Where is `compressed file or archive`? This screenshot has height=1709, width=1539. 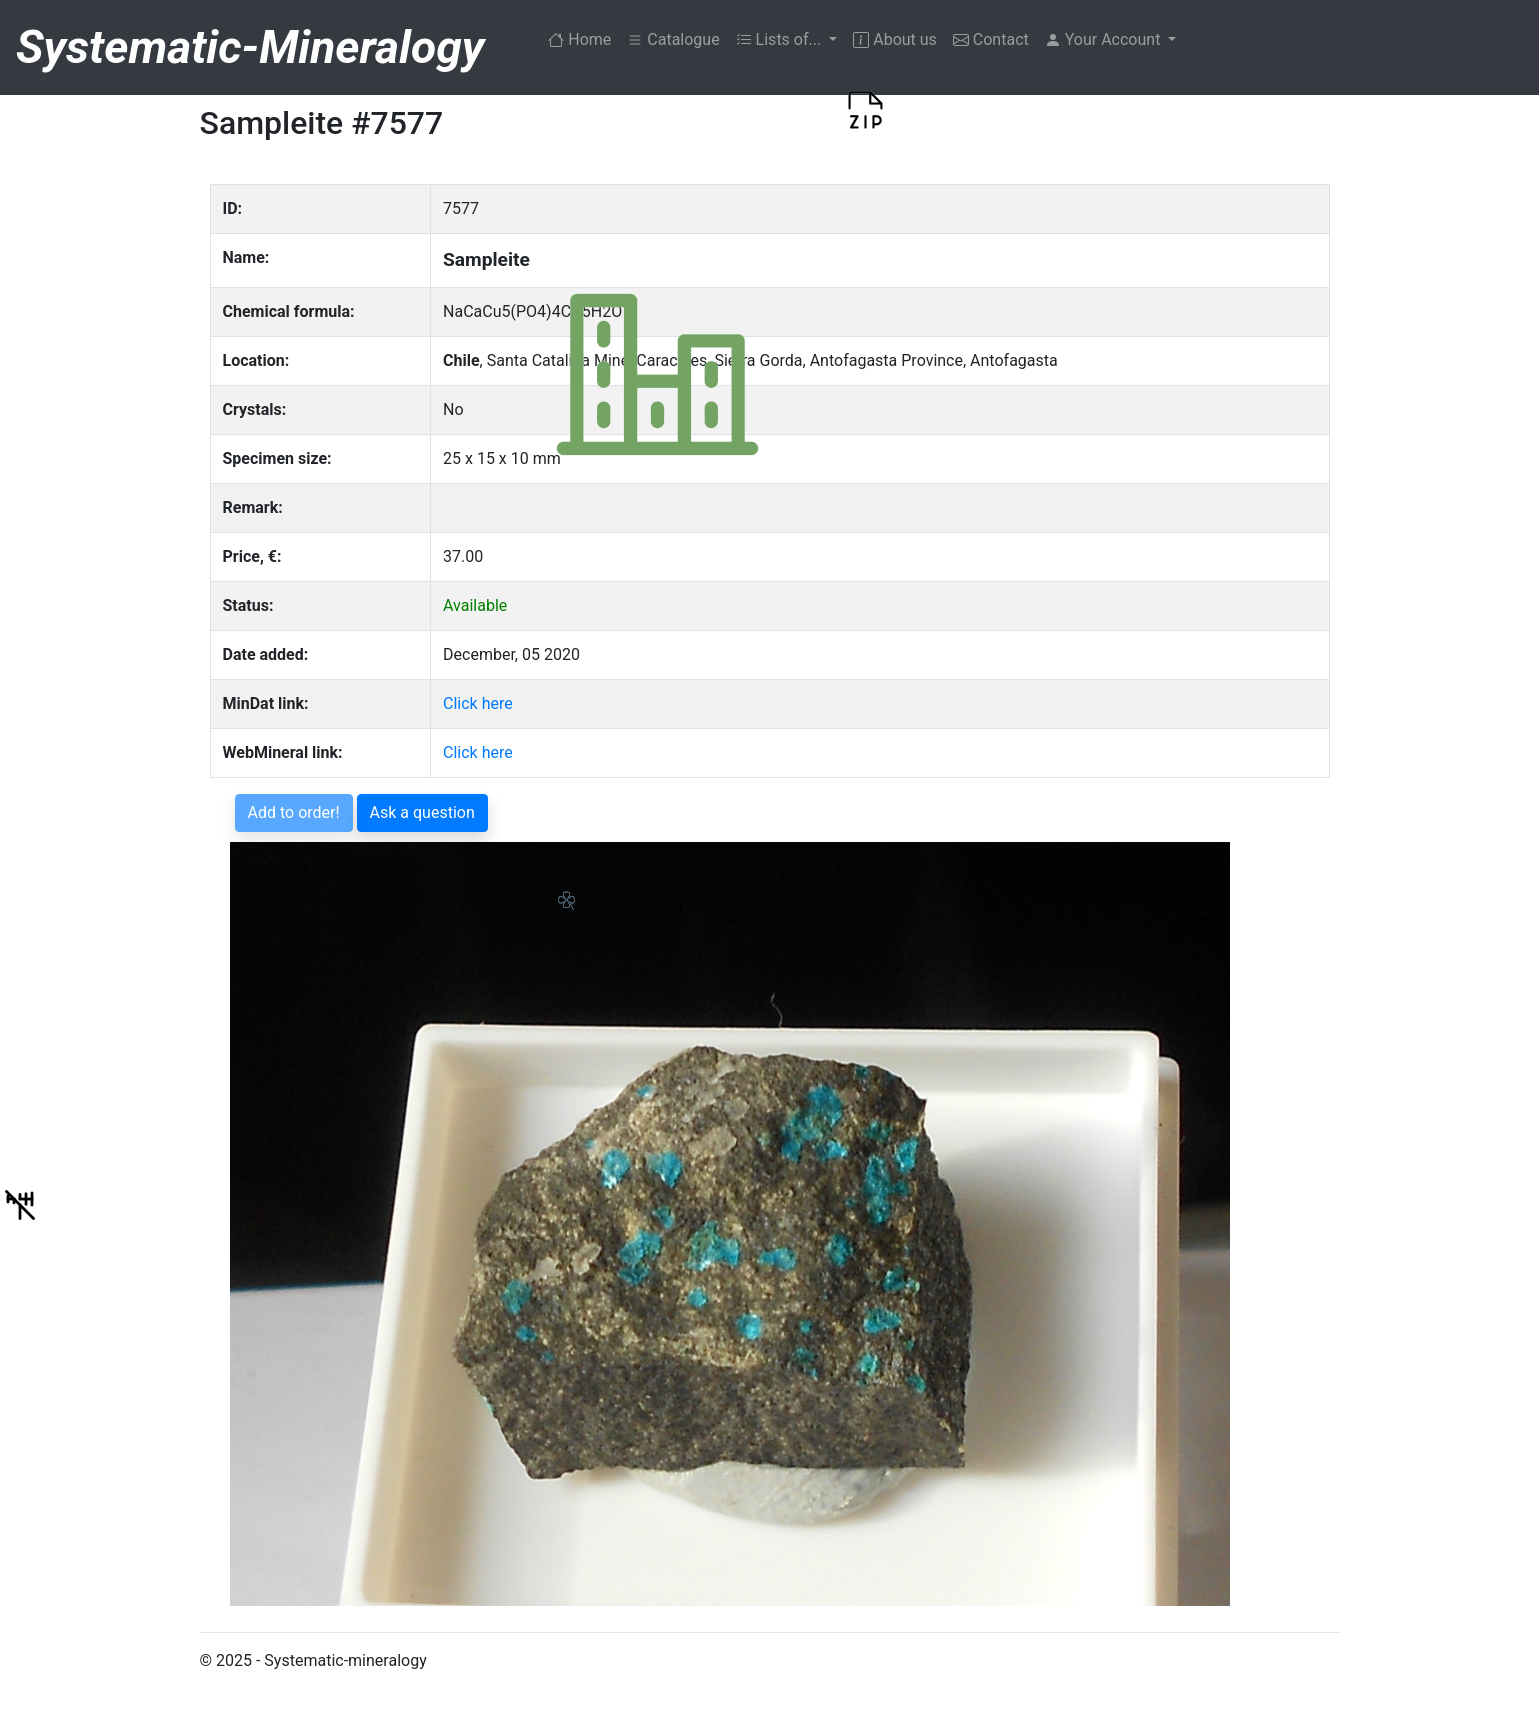 compressed file or archive is located at coordinates (865, 111).